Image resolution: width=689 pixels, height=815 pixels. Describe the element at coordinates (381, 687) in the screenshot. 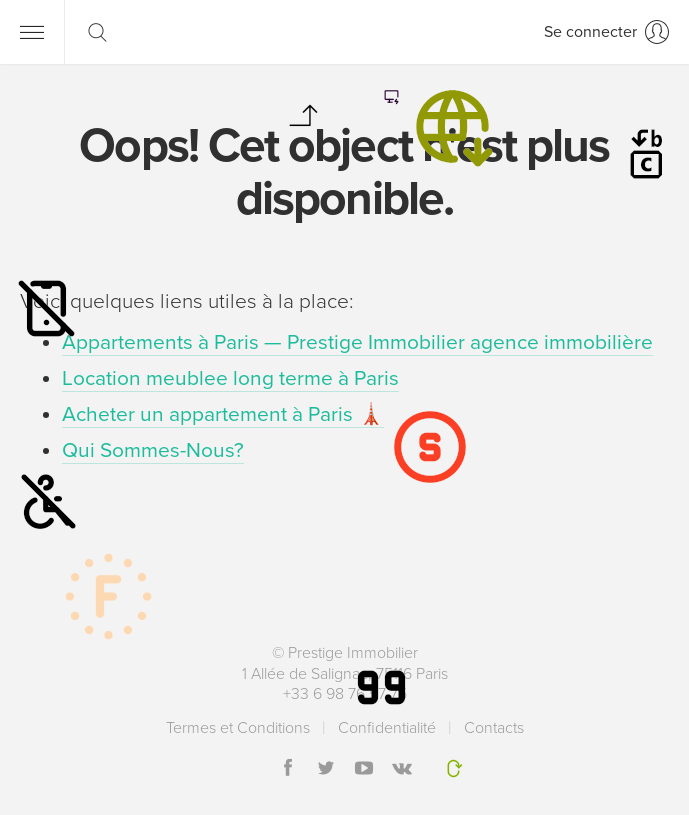

I see `indicates 99 or more unread notifications` at that location.